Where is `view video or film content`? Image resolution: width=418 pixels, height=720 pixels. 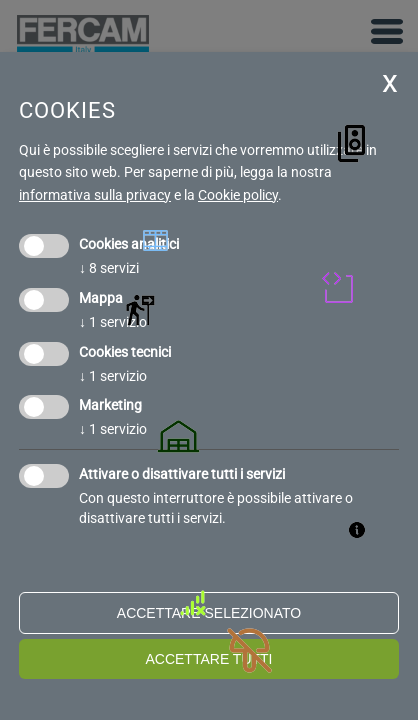
view video or film content is located at coordinates (155, 240).